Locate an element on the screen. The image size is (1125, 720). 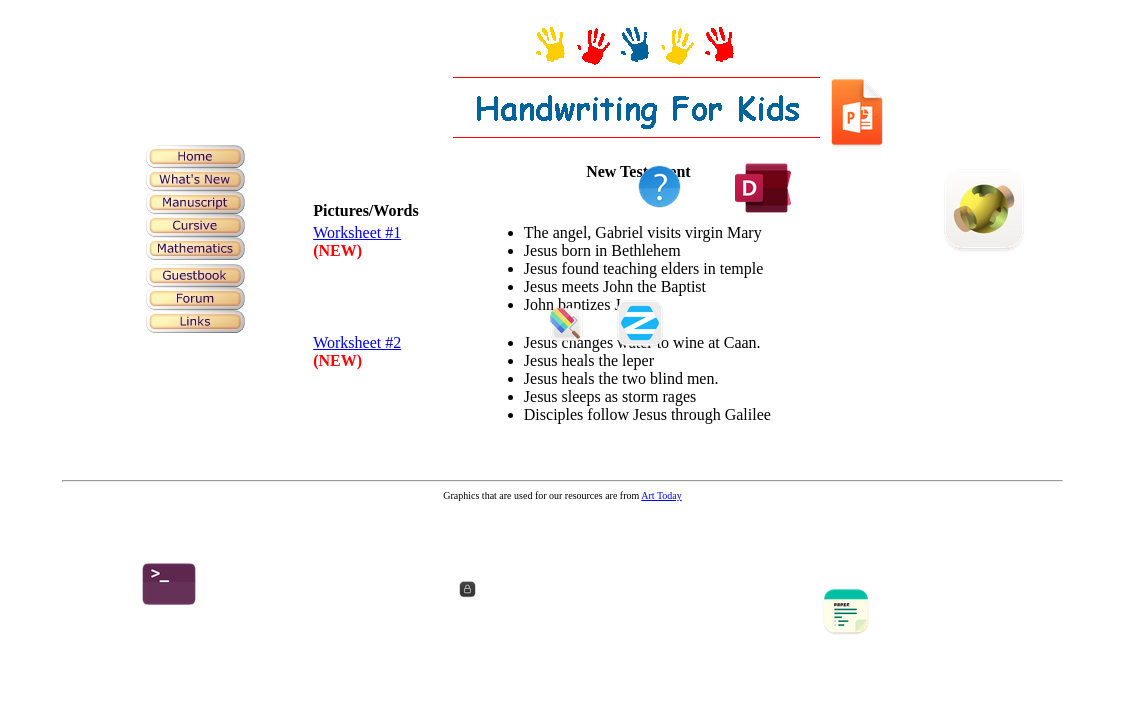
open the help center or documentation is located at coordinates (659, 186).